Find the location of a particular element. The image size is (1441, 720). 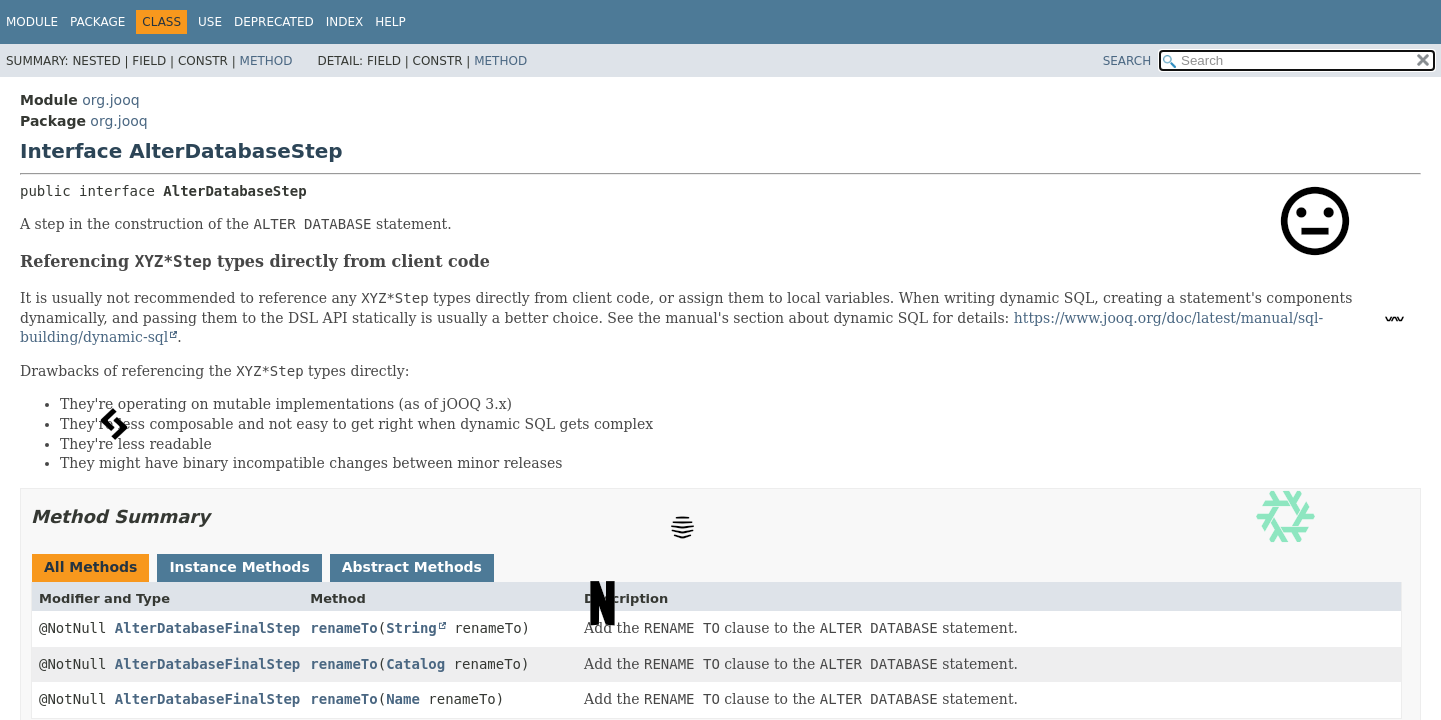

vnv brand logo is located at coordinates (1394, 318).